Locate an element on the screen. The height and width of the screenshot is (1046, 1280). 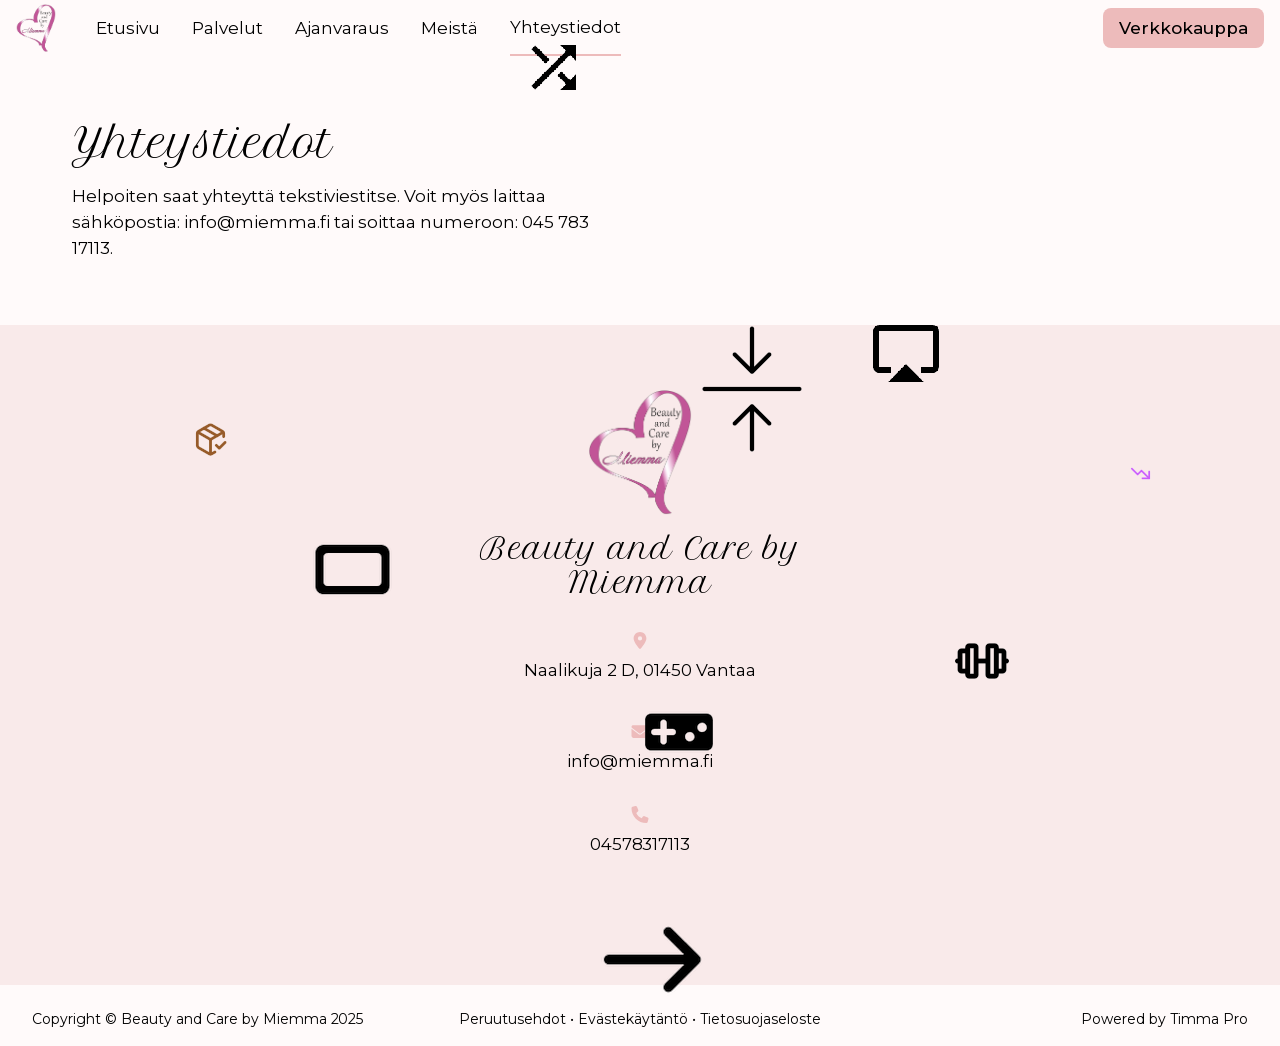
shuffle playlist or queue order is located at coordinates (553, 67).